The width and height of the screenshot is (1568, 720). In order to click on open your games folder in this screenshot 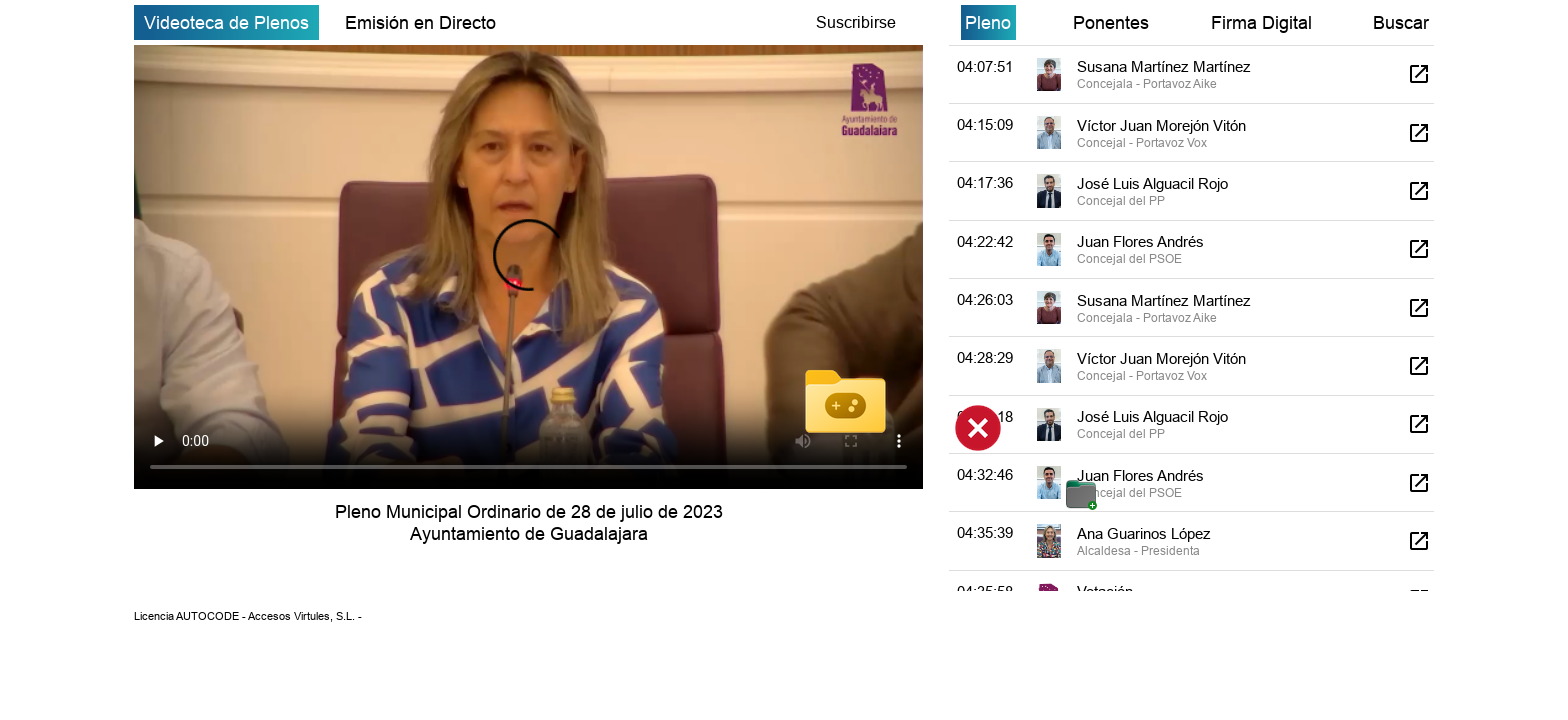, I will do `click(845, 403)`.